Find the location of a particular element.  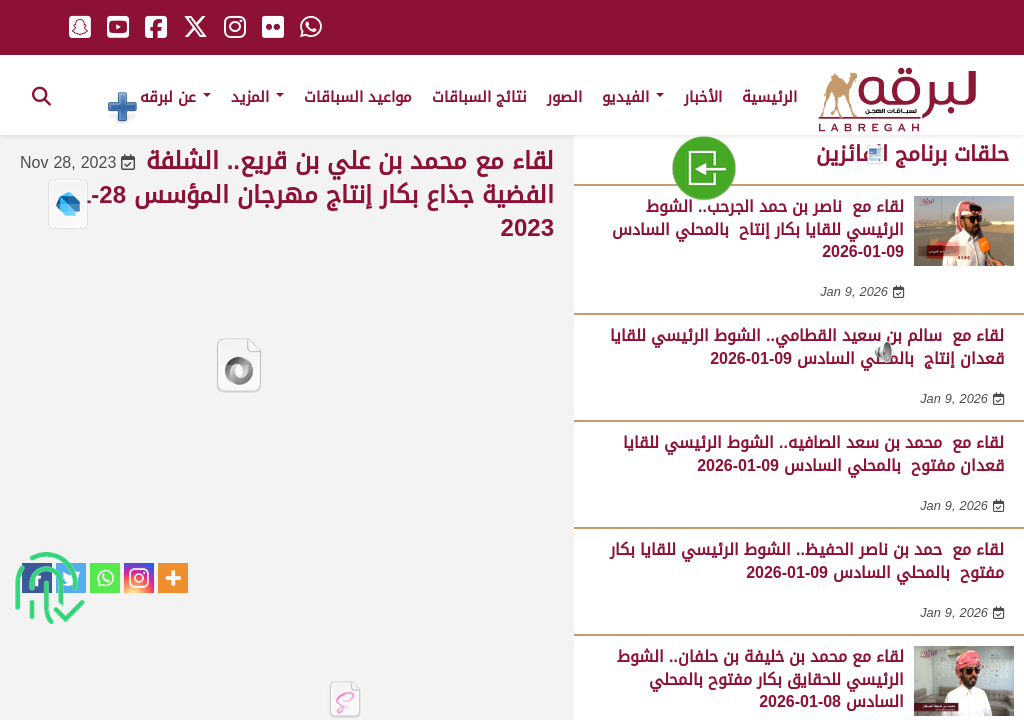

fingerprint successfully recognized is located at coordinates (50, 588).